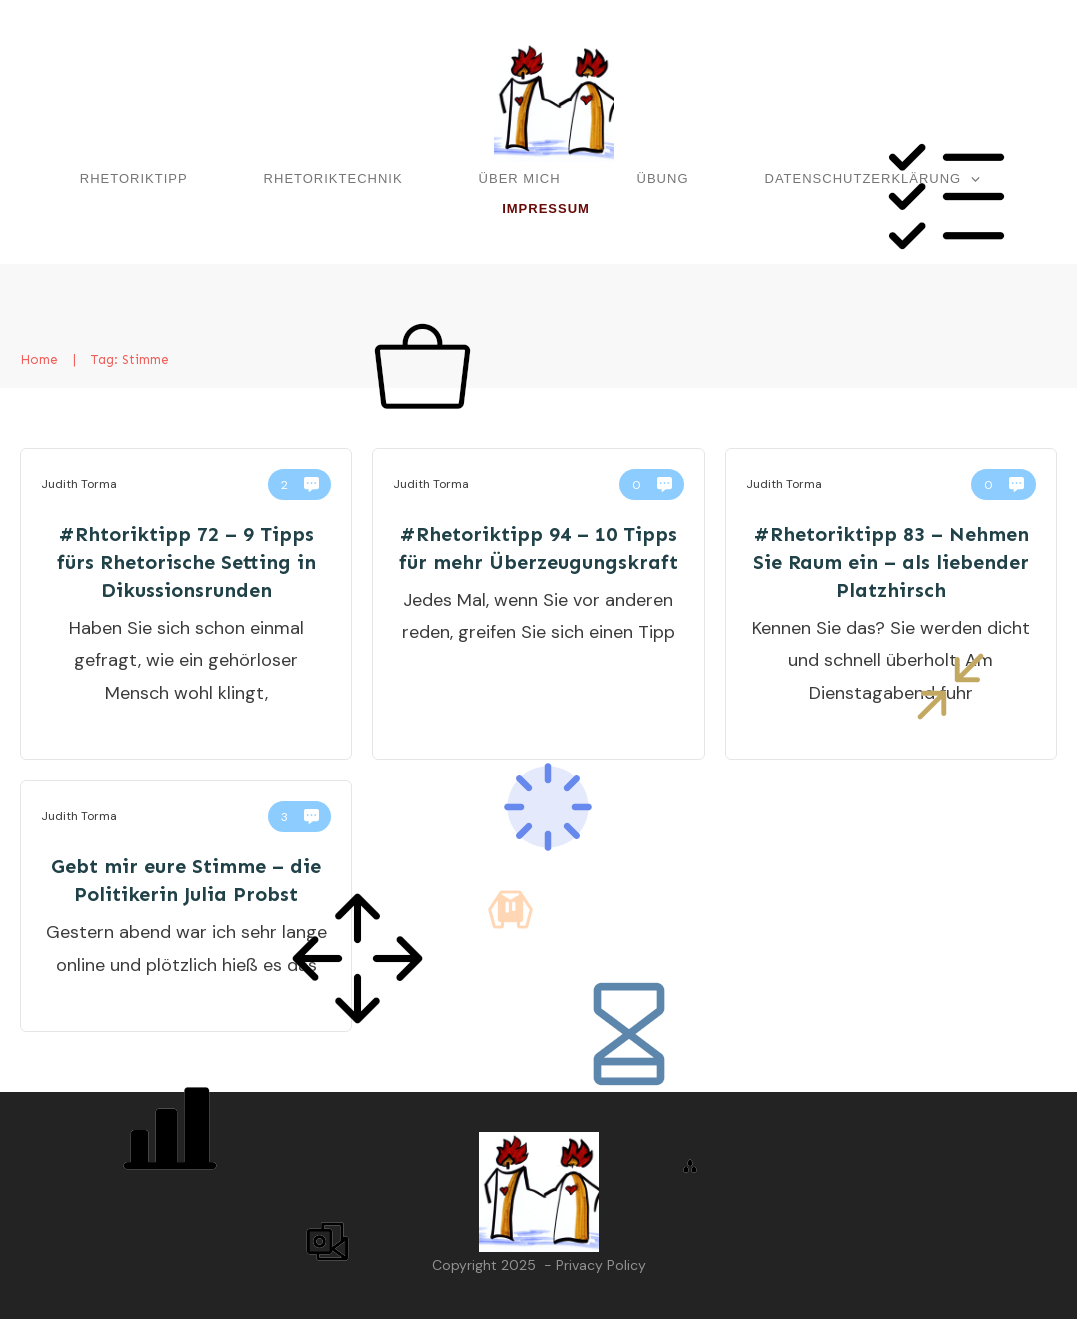  What do you see at coordinates (510, 909) in the screenshot?
I see `browse clothing or apparel items` at bounding box center [510, 909].